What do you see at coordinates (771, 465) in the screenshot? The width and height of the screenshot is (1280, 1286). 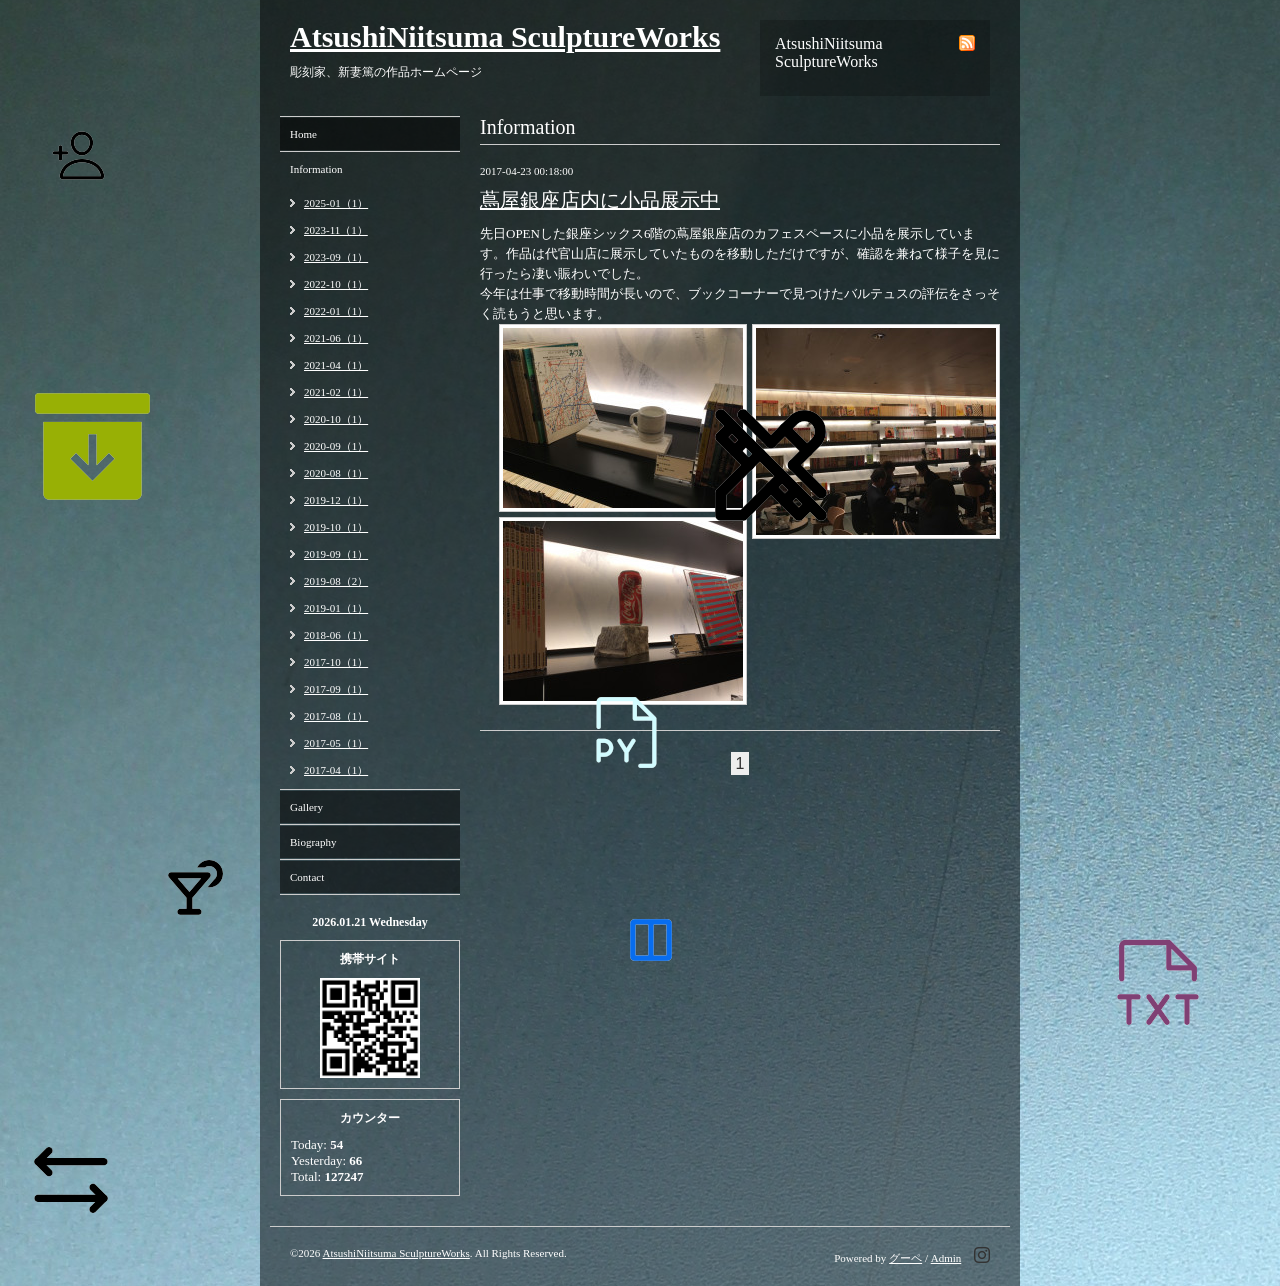 I see `tools or settings unavailable` at bounding box center [771, 465].